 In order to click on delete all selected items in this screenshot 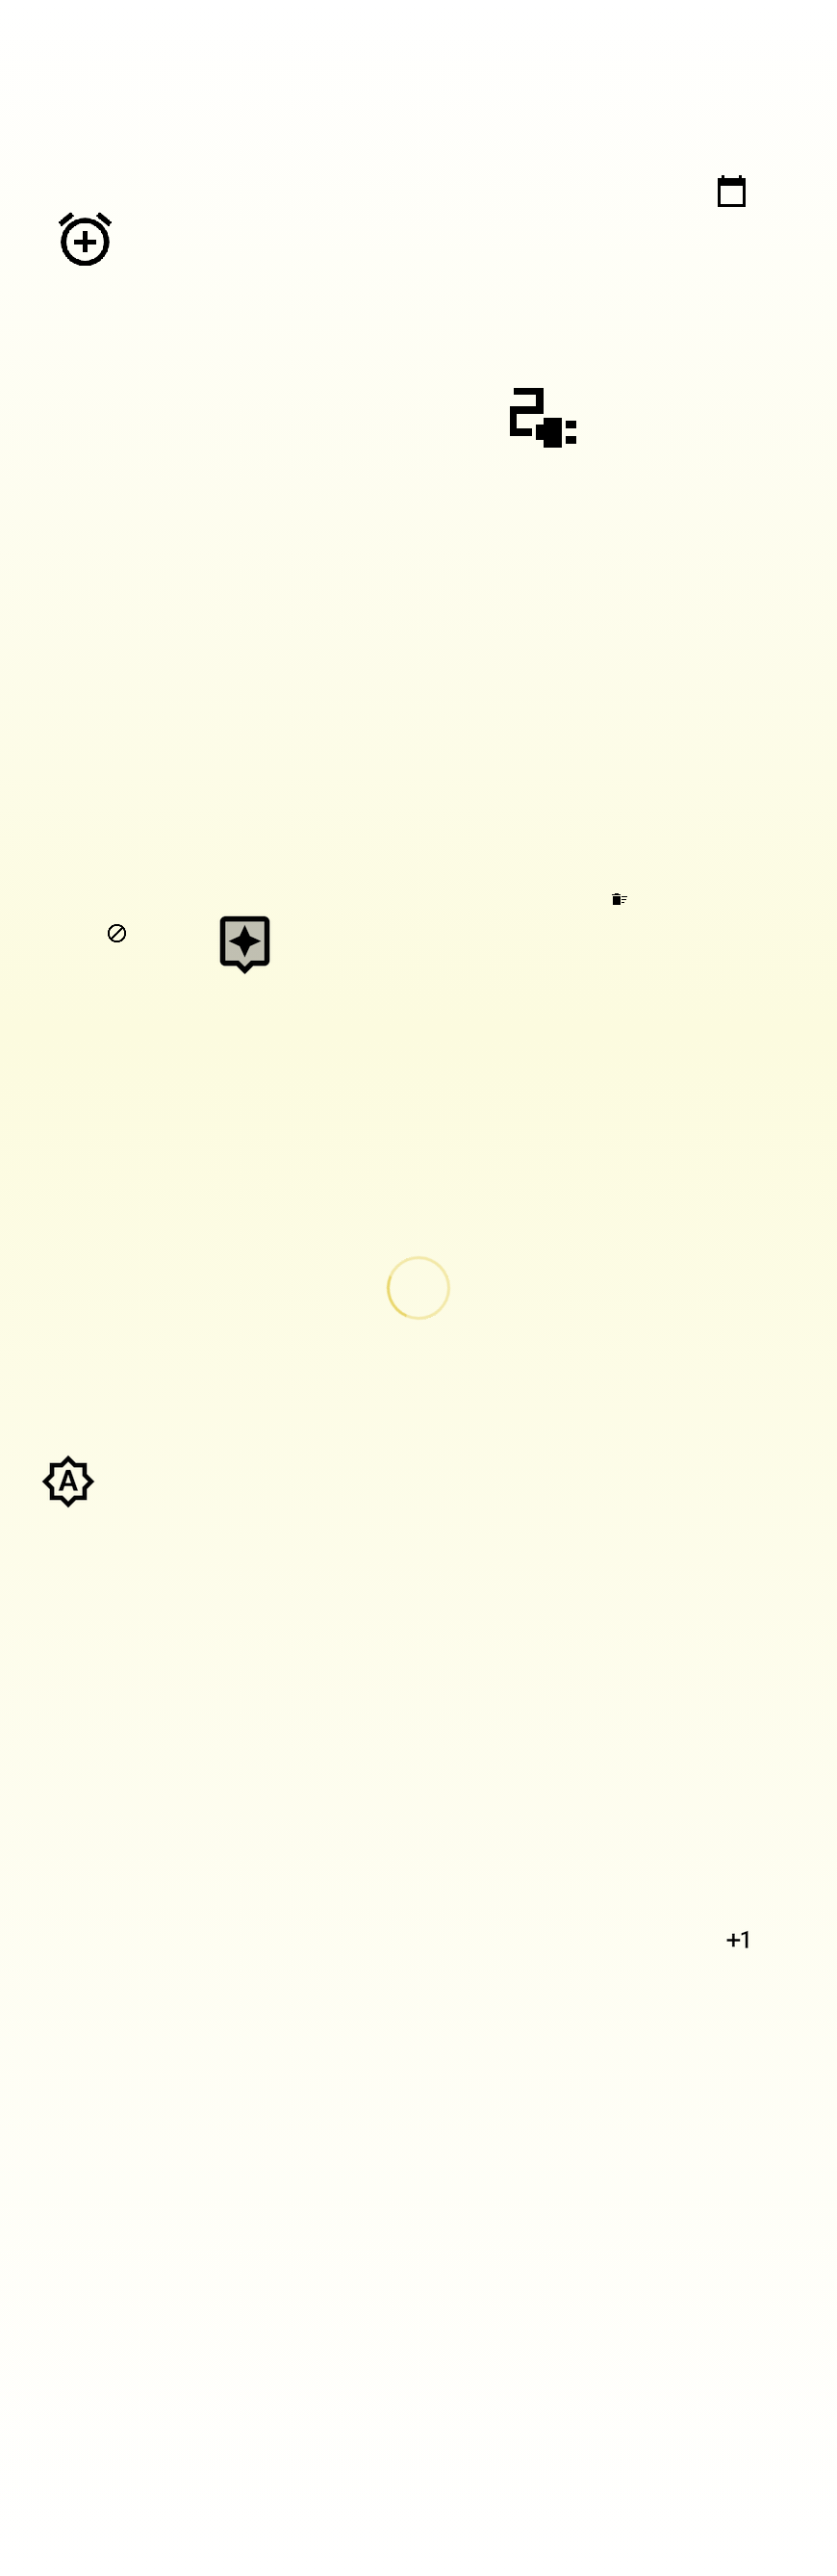, I will do `click(620, 899)`.